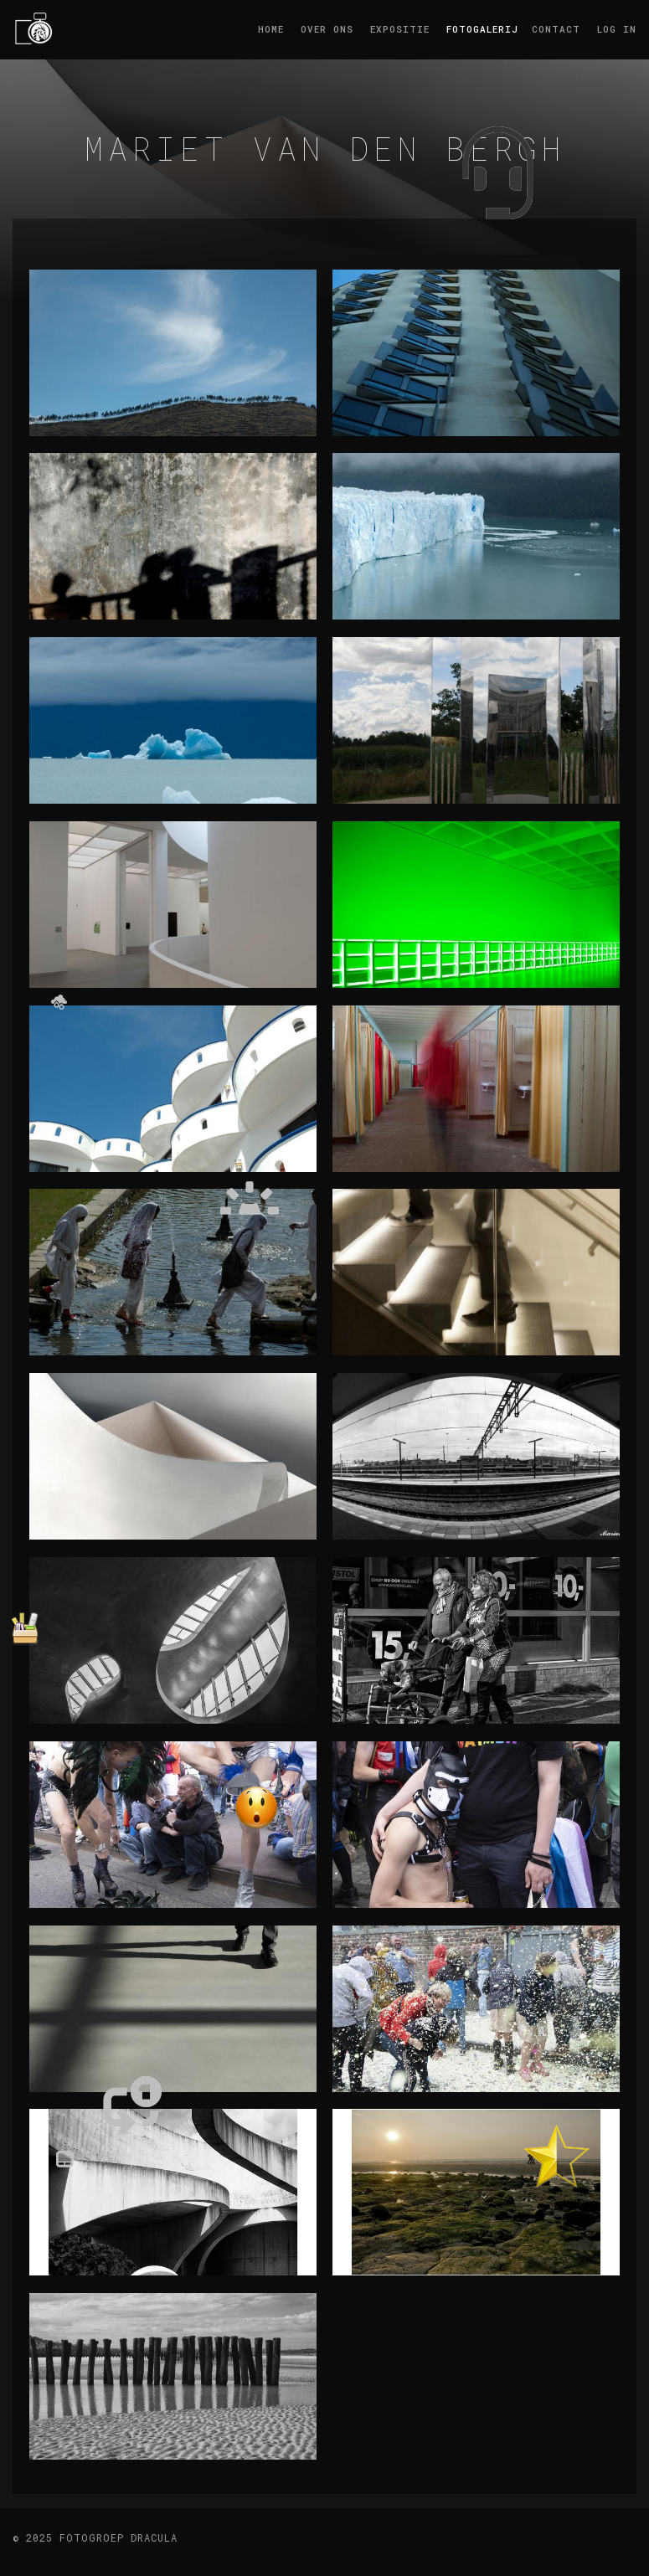  I want to click on indicates scattered showers or light rain conditions, so click(59, 1001).